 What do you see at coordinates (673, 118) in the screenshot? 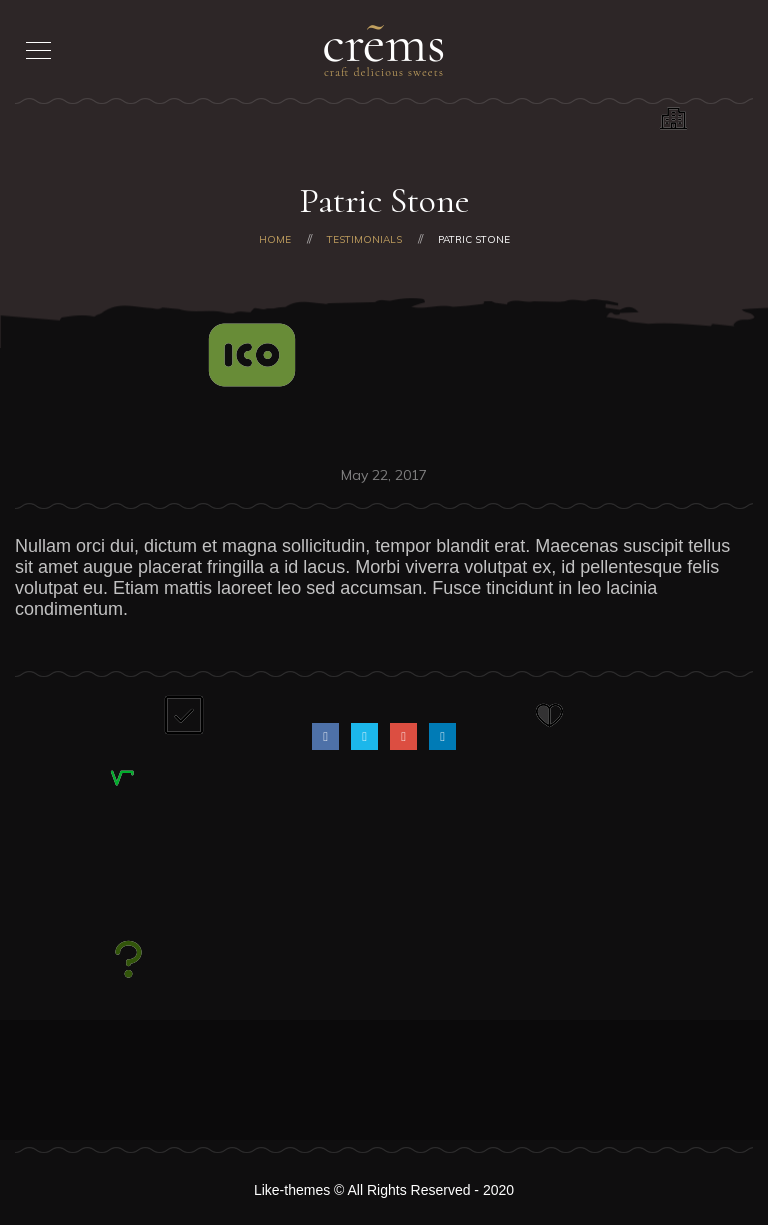
I see `view apartment or residential listings` at bounding box center [673, 118].